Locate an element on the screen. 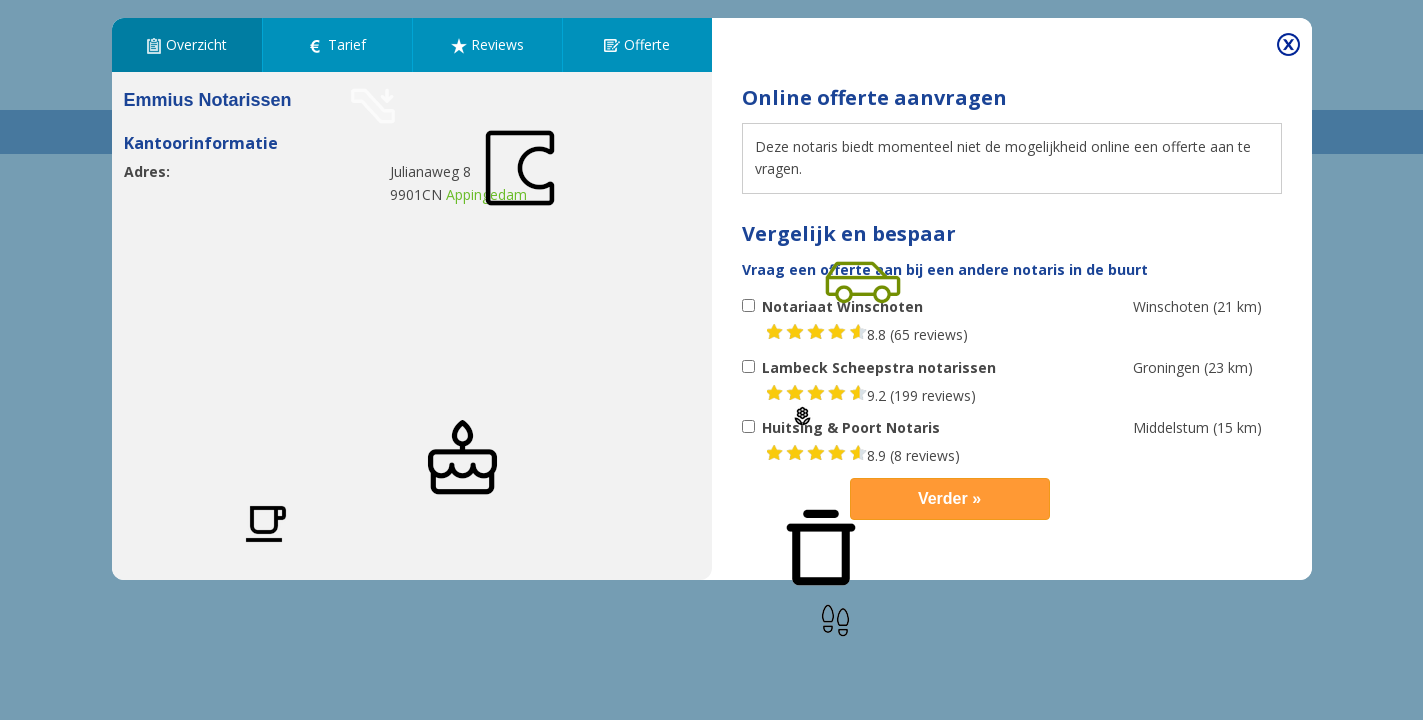 The width and height of the screenshot is (1423, 720). find nearby coffee shops or cafes is located at coordinates (266, 524).